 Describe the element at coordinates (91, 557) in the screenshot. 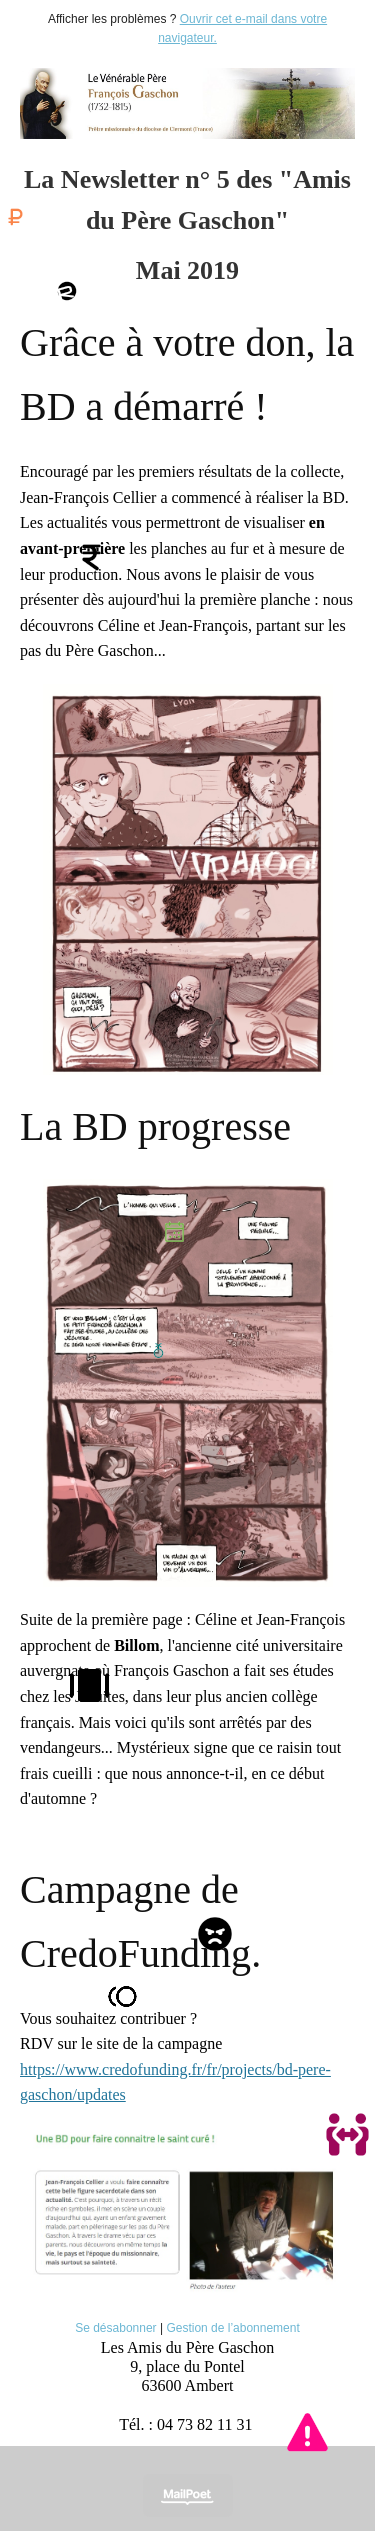

I see `view price in indian rupees` at that location.